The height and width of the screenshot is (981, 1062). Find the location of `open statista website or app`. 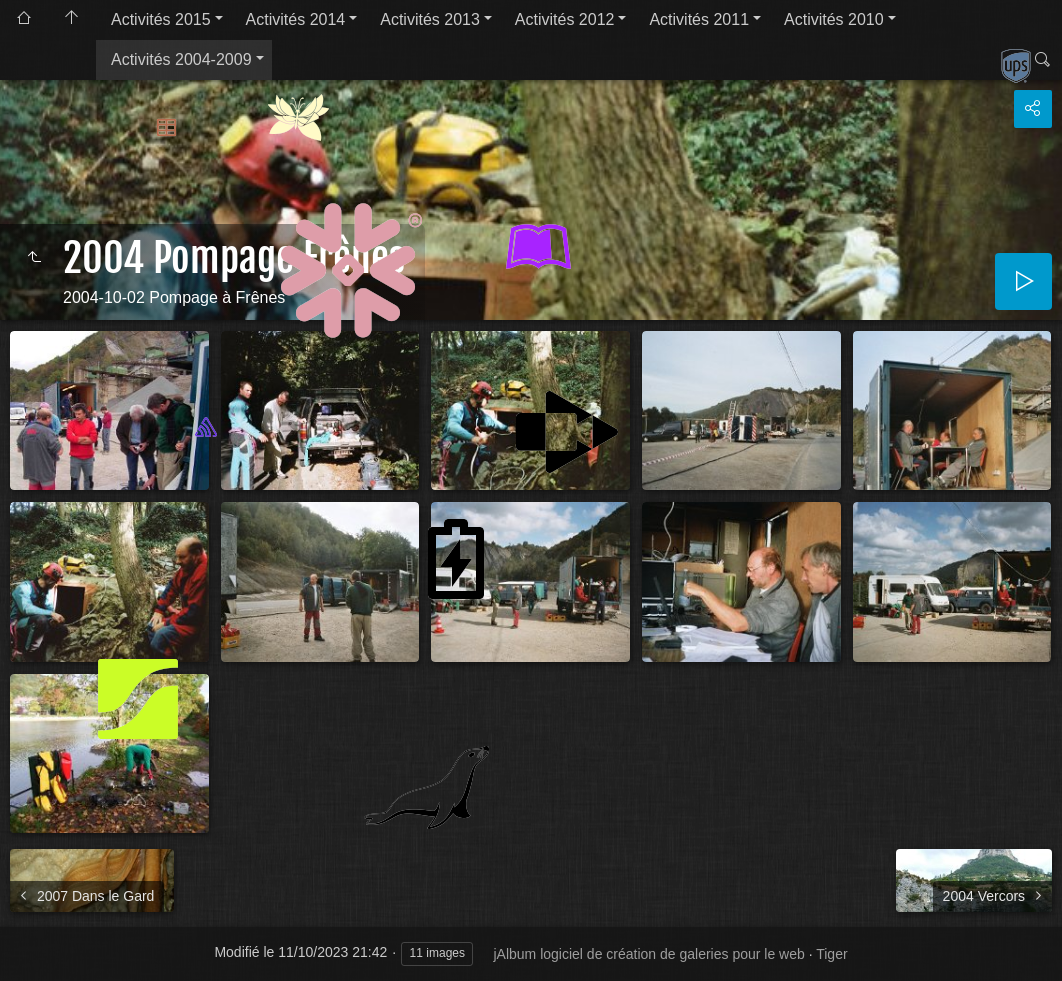

open statista website or app is located at coordinates (138, 699).